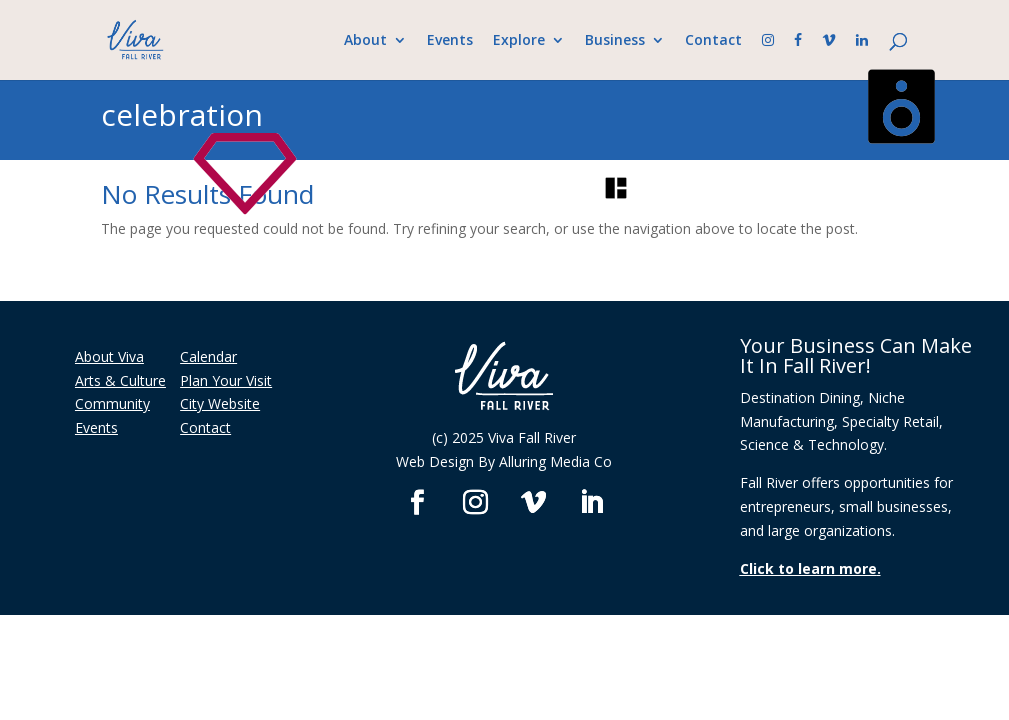 This screenshot has height=720, width=1009. I want to click on switch to grid layout view, so click(616, 188).